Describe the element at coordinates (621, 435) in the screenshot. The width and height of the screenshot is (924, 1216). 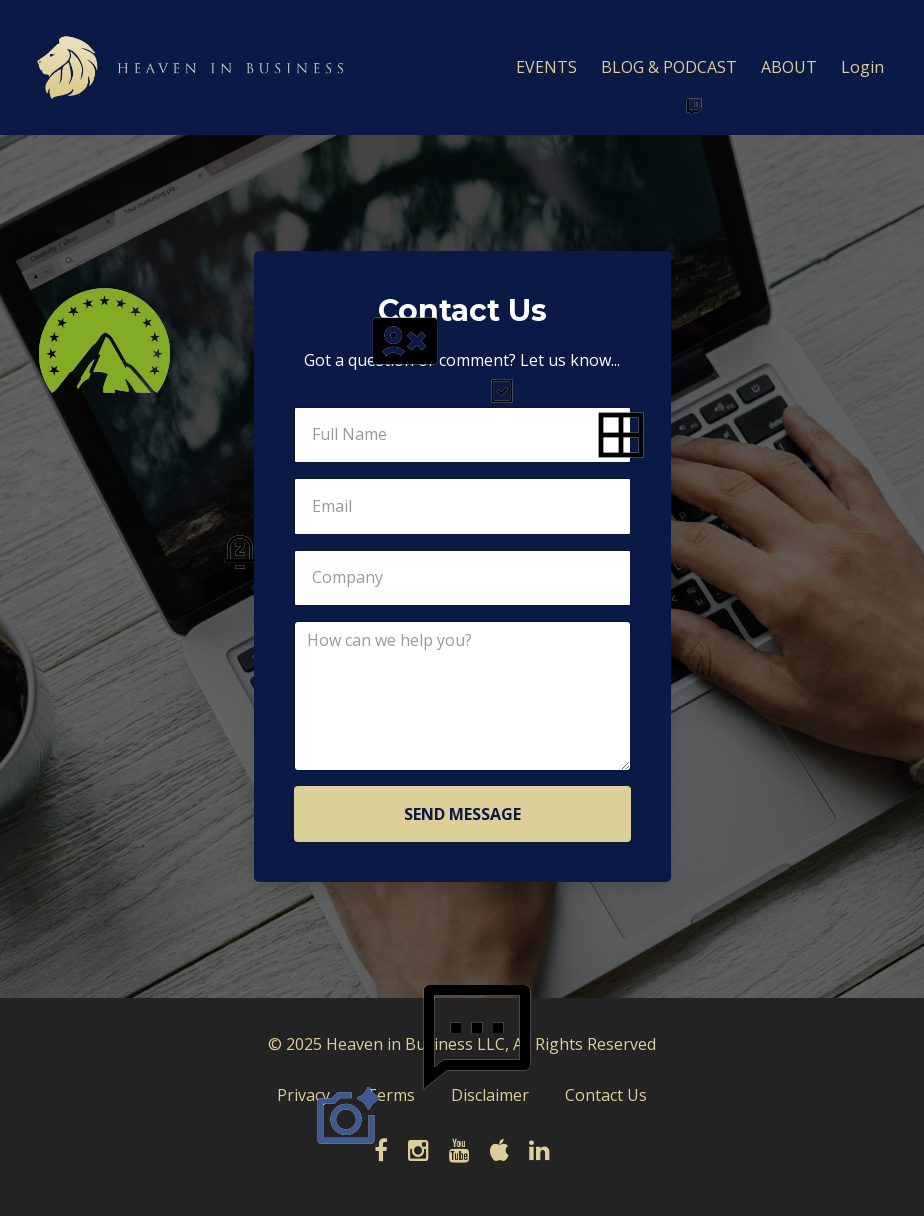
I see `sign in with Microsoft account` at that location.